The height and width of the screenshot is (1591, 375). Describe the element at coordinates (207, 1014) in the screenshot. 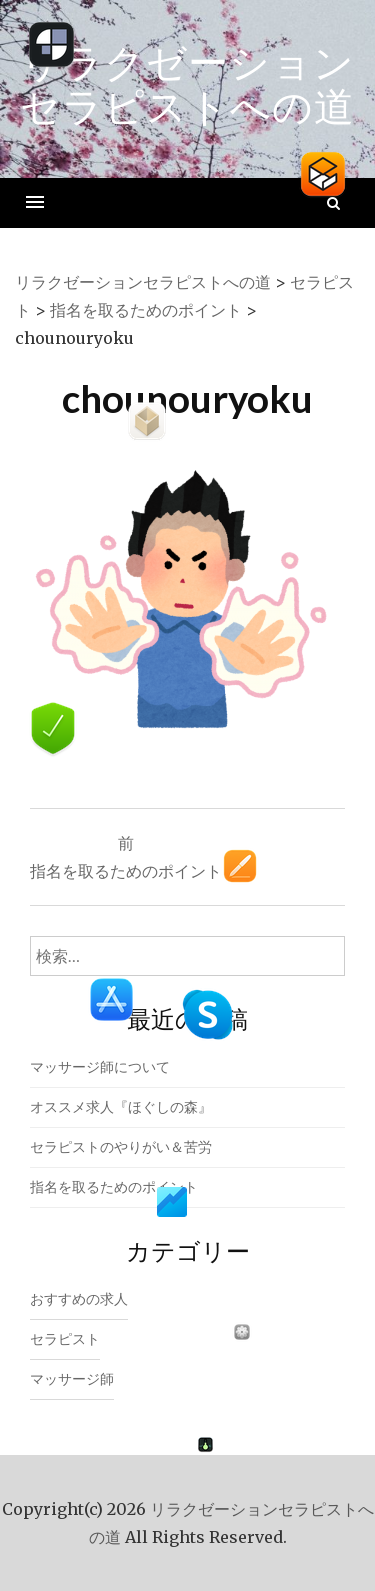

I see `open skype app` at that location.